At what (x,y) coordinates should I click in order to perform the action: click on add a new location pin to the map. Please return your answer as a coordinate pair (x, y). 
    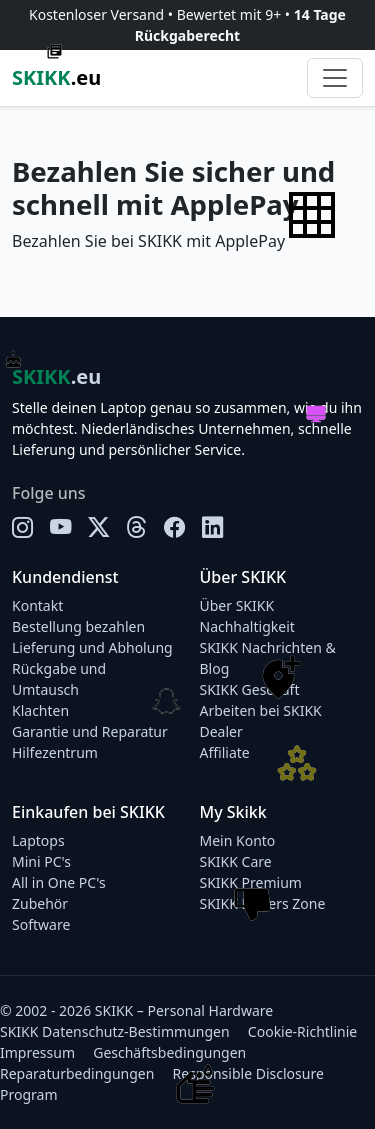
    Looking at the image, I should click on (278, 677).